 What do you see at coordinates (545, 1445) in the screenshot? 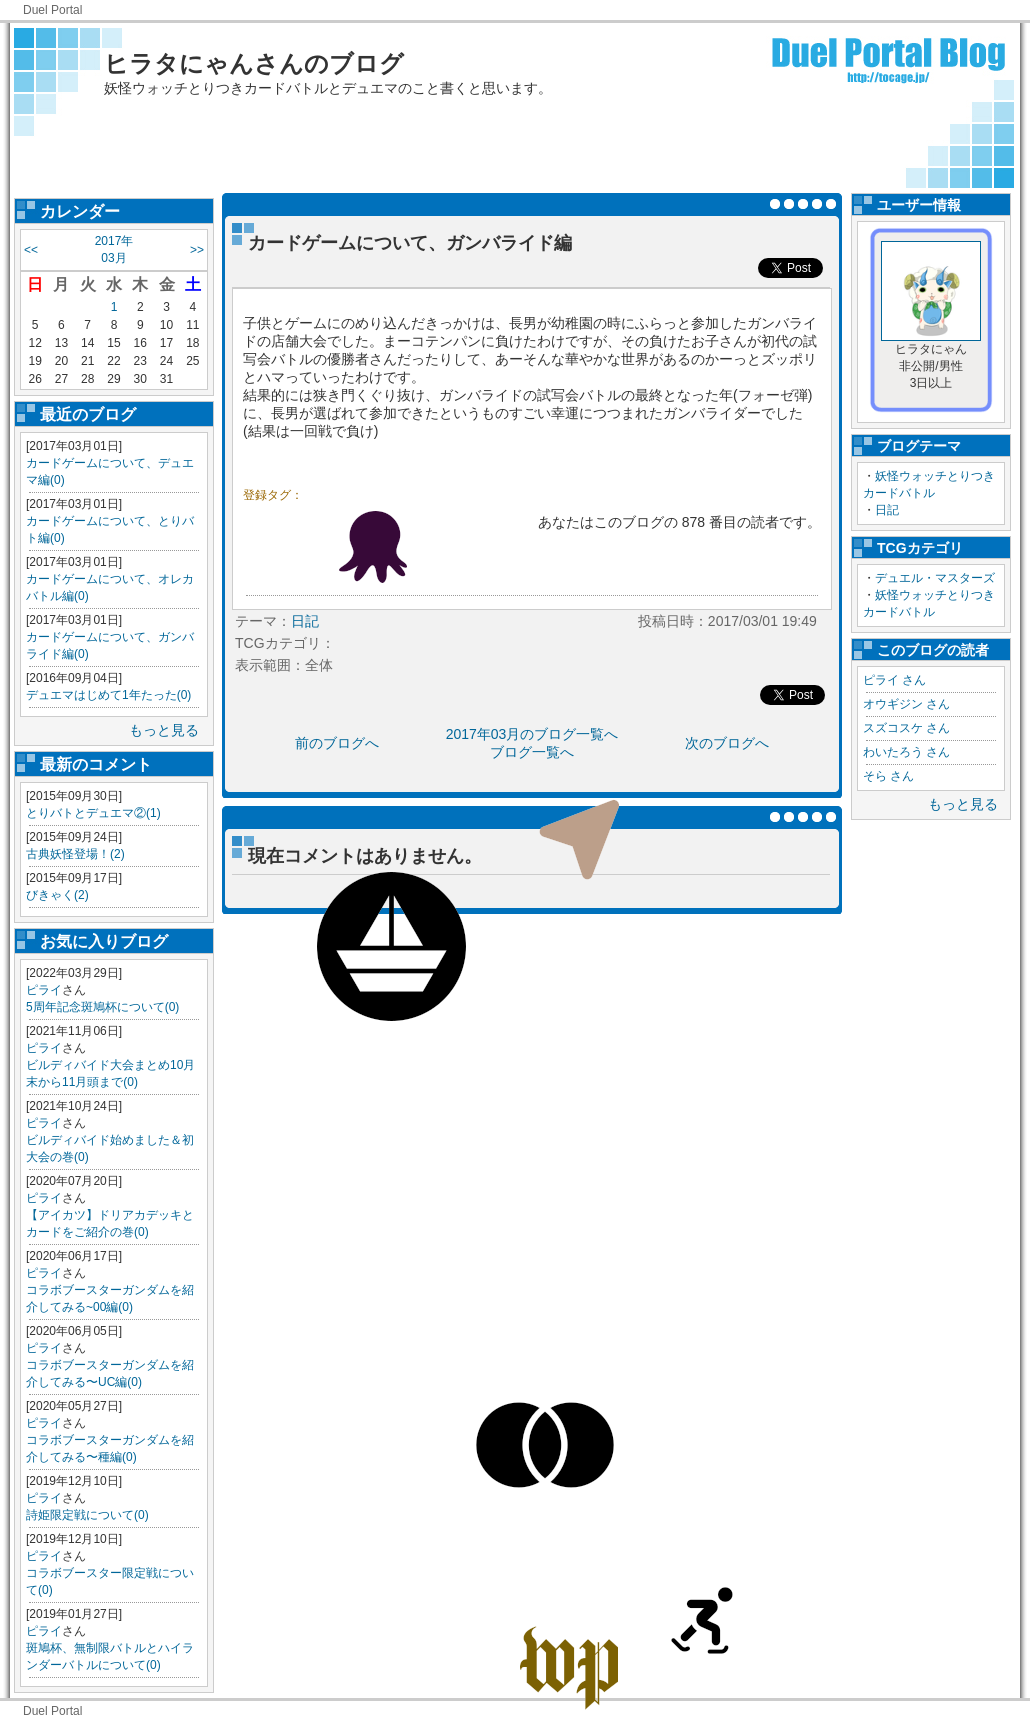
I see `pay with mastercard` at bounding box center [545, 1445].